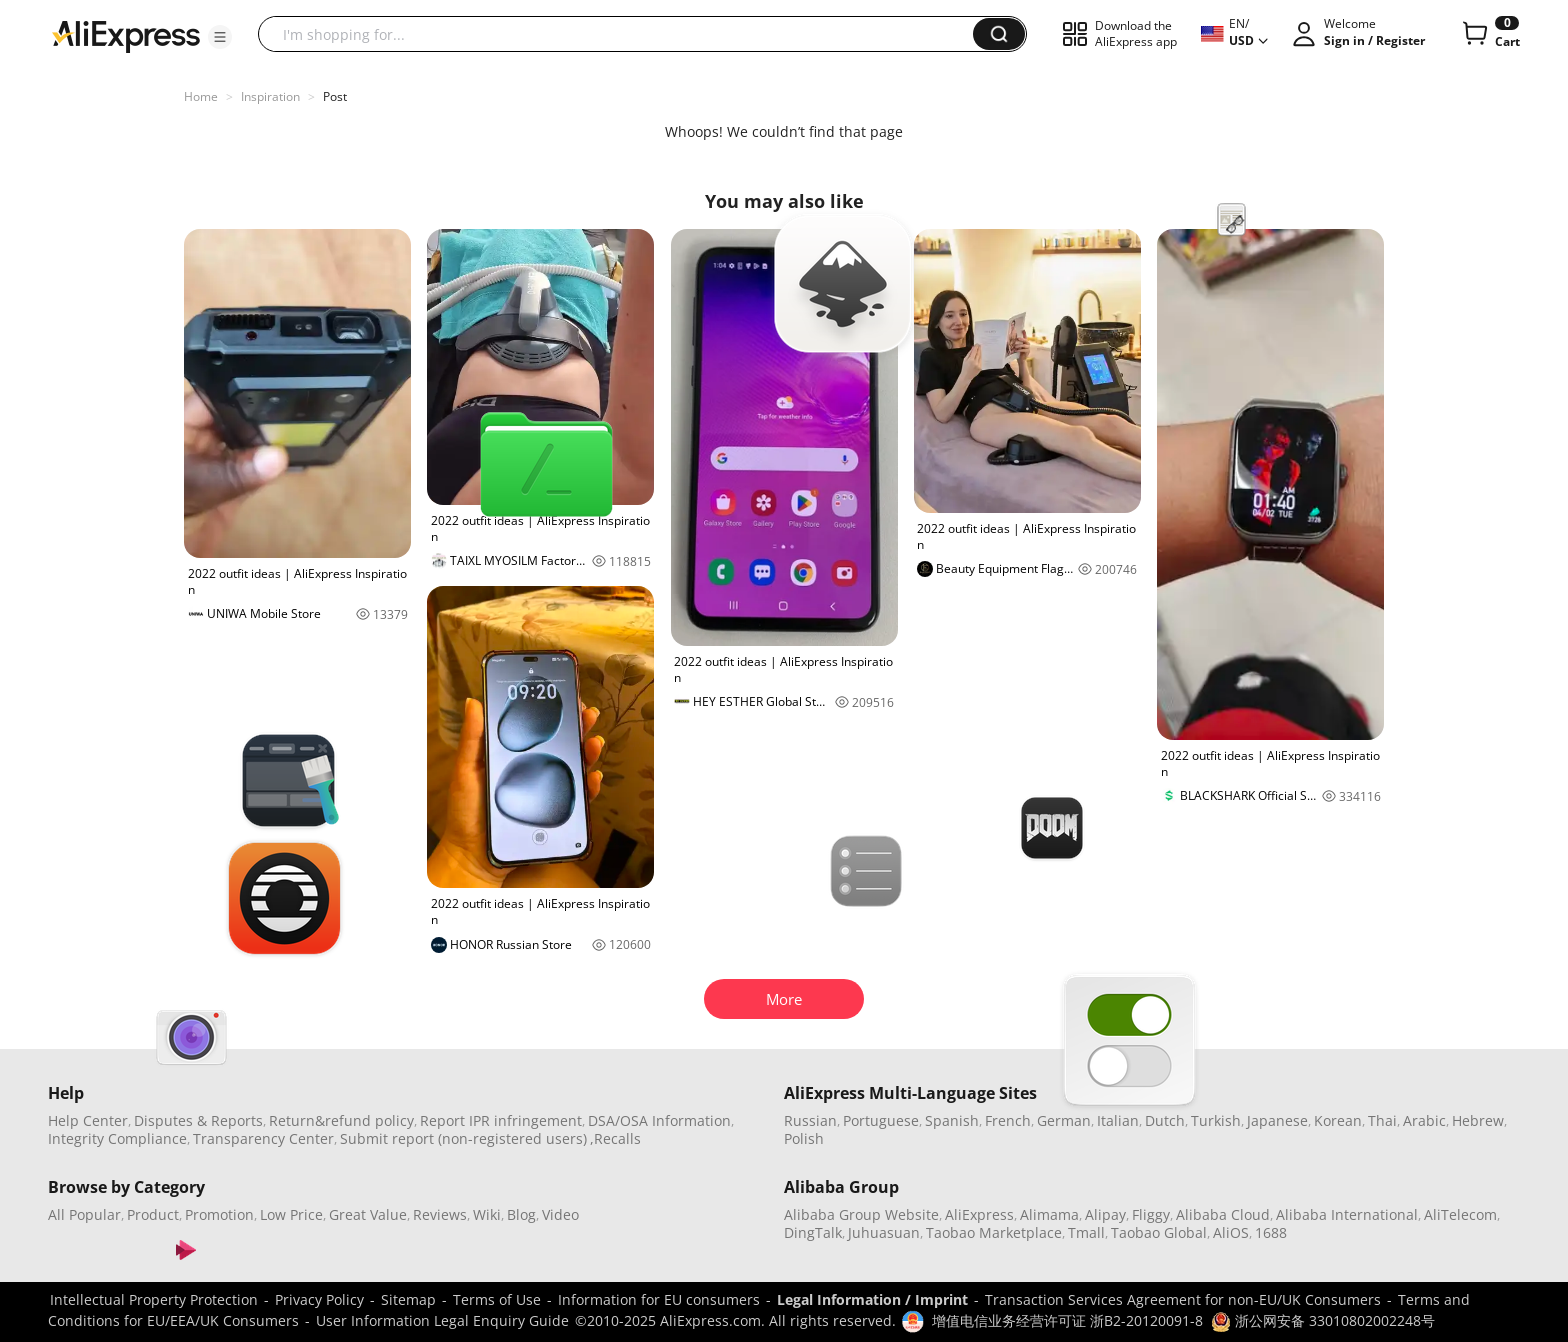 The image size is (1568, 1342). Describe the element at coordinates (1129, 1040) in the screenshot. I see `open desktop preferences or settings` at that location.